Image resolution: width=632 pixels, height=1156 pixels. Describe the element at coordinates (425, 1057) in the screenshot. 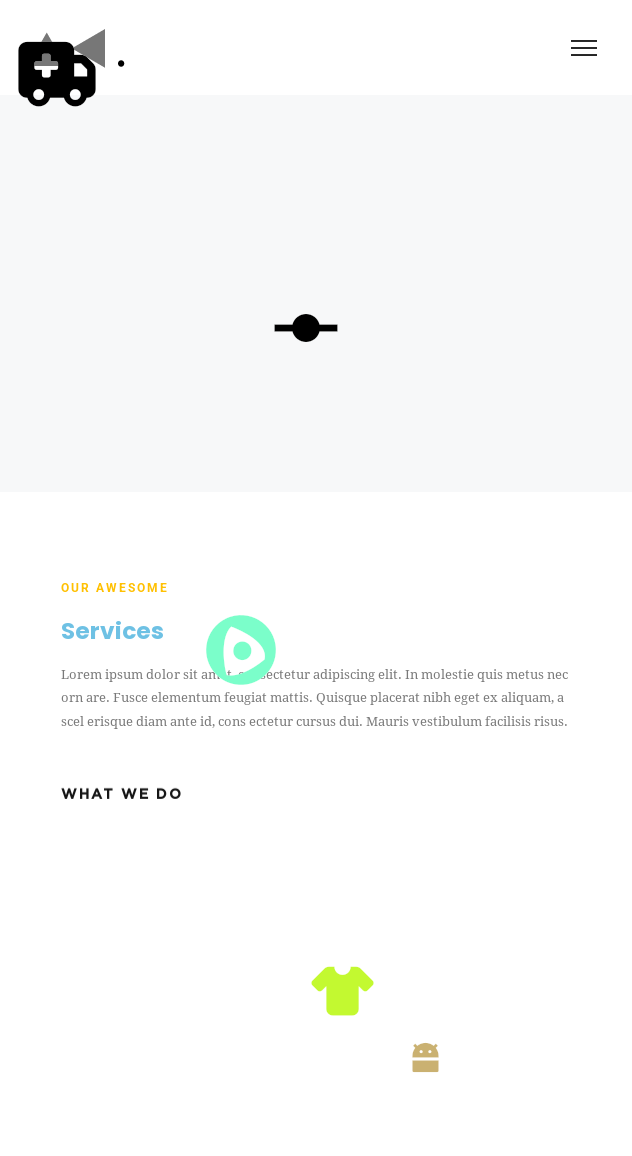

I see `android operating system logo` at that location.